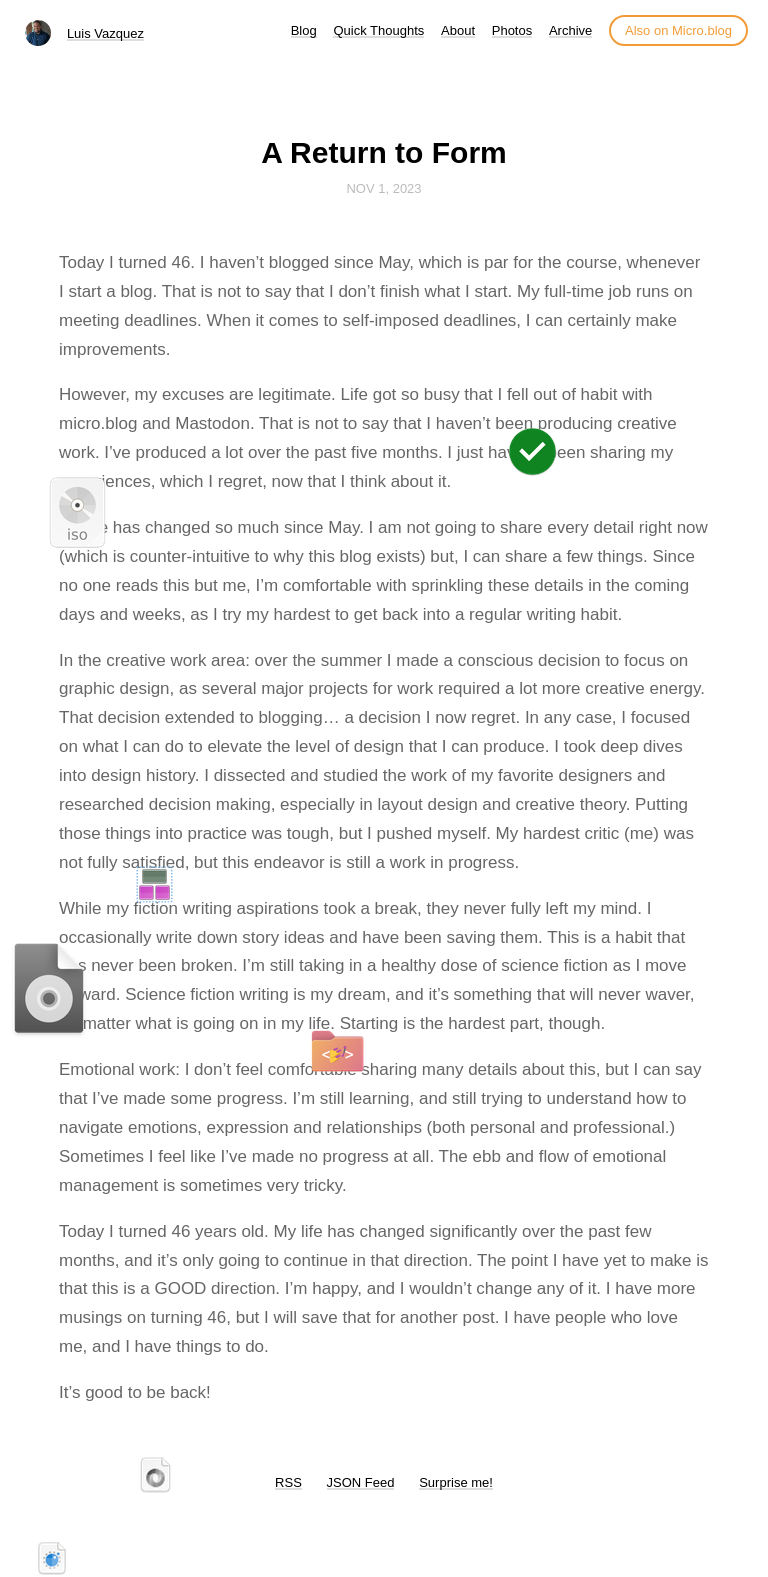 This screenshot has width=768, height=1577. What do you see at coordinates (52, 1558) in the screenshot?
I see `lua script file indicator` at bounding box center [52, 1558].